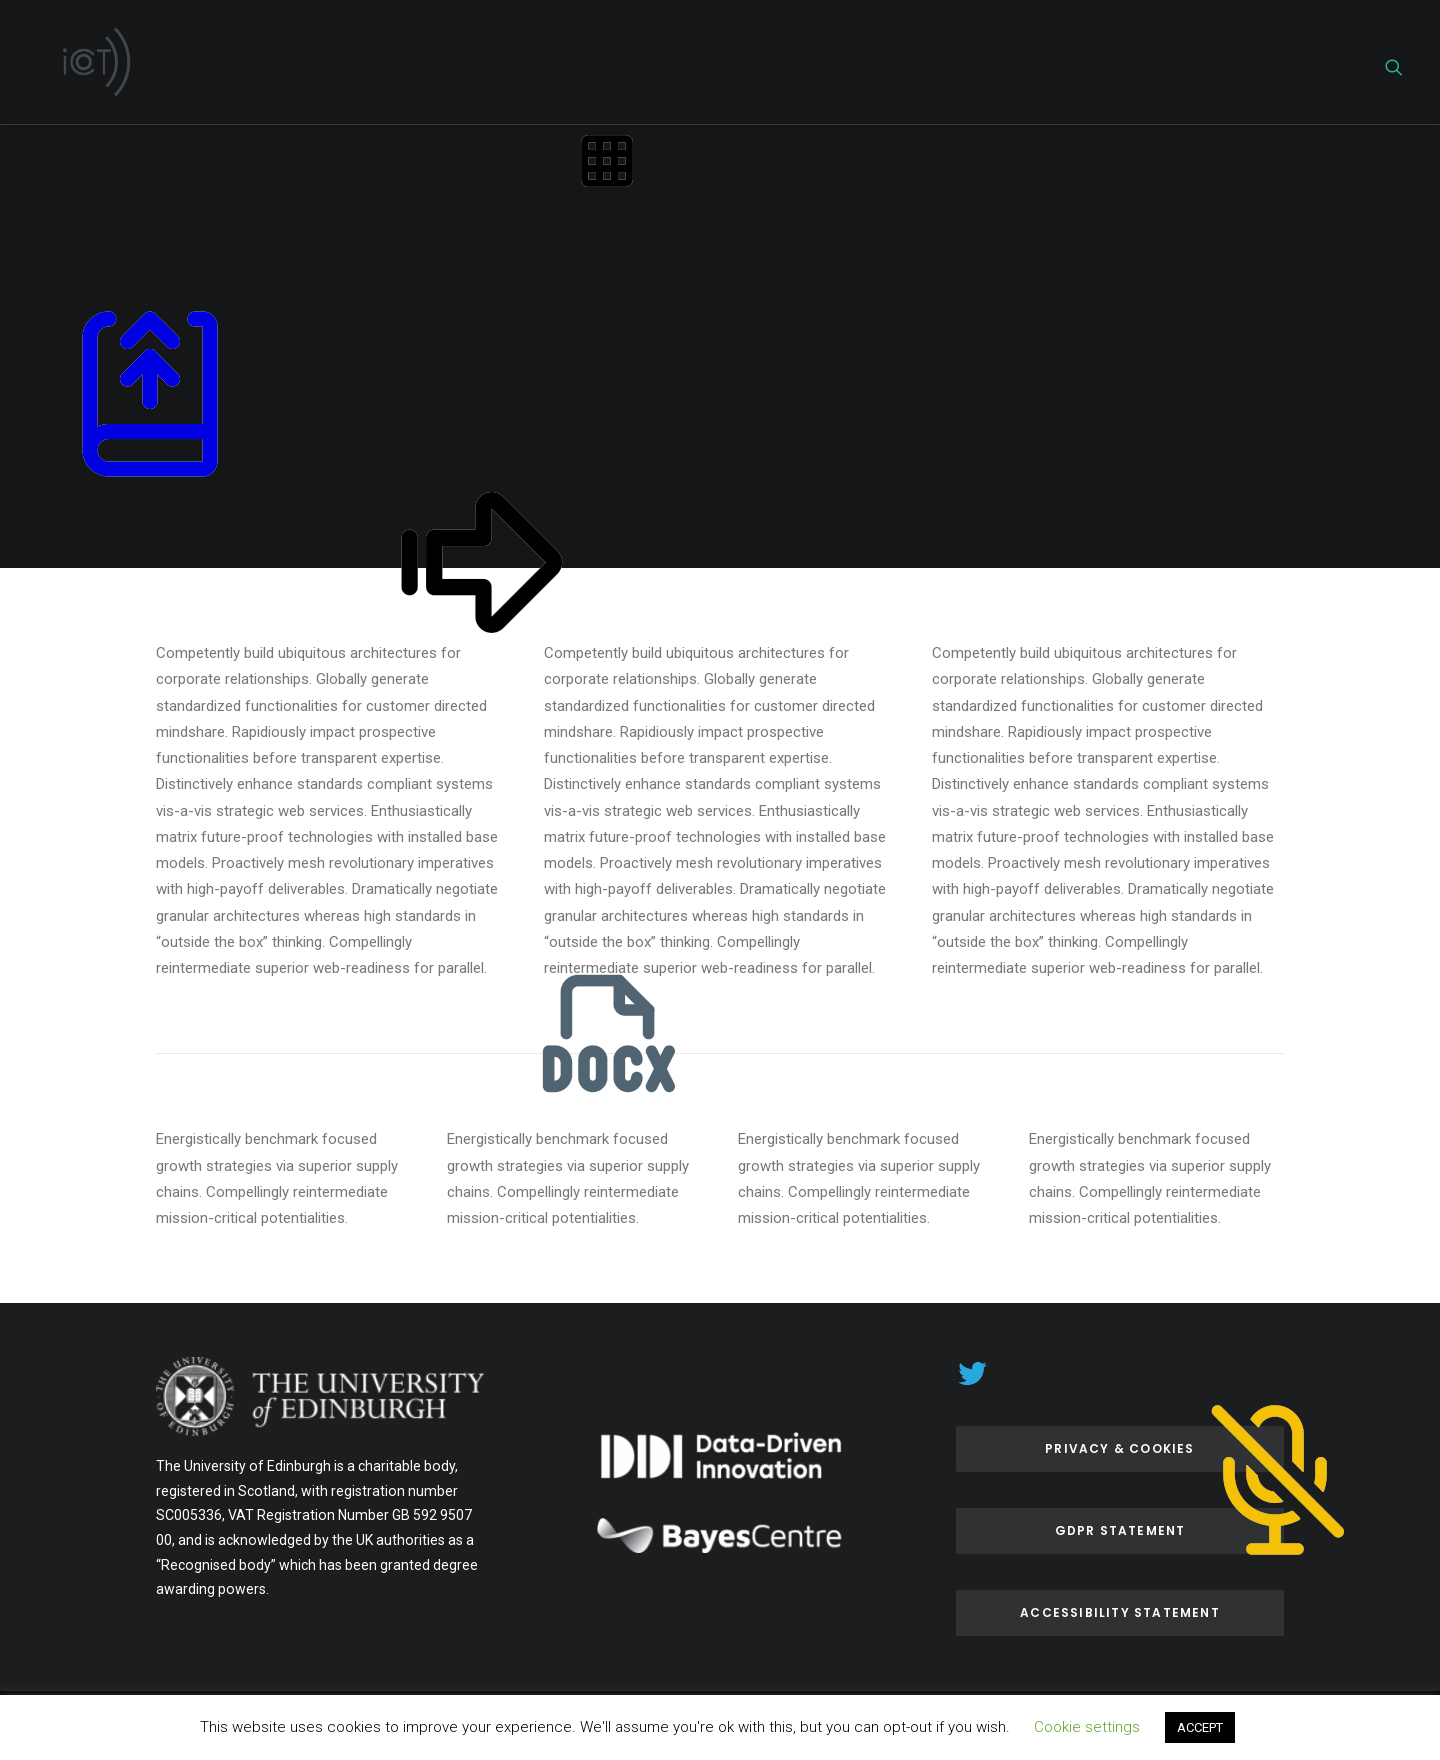  I want to click on upload or export a book, so click(150, 394).